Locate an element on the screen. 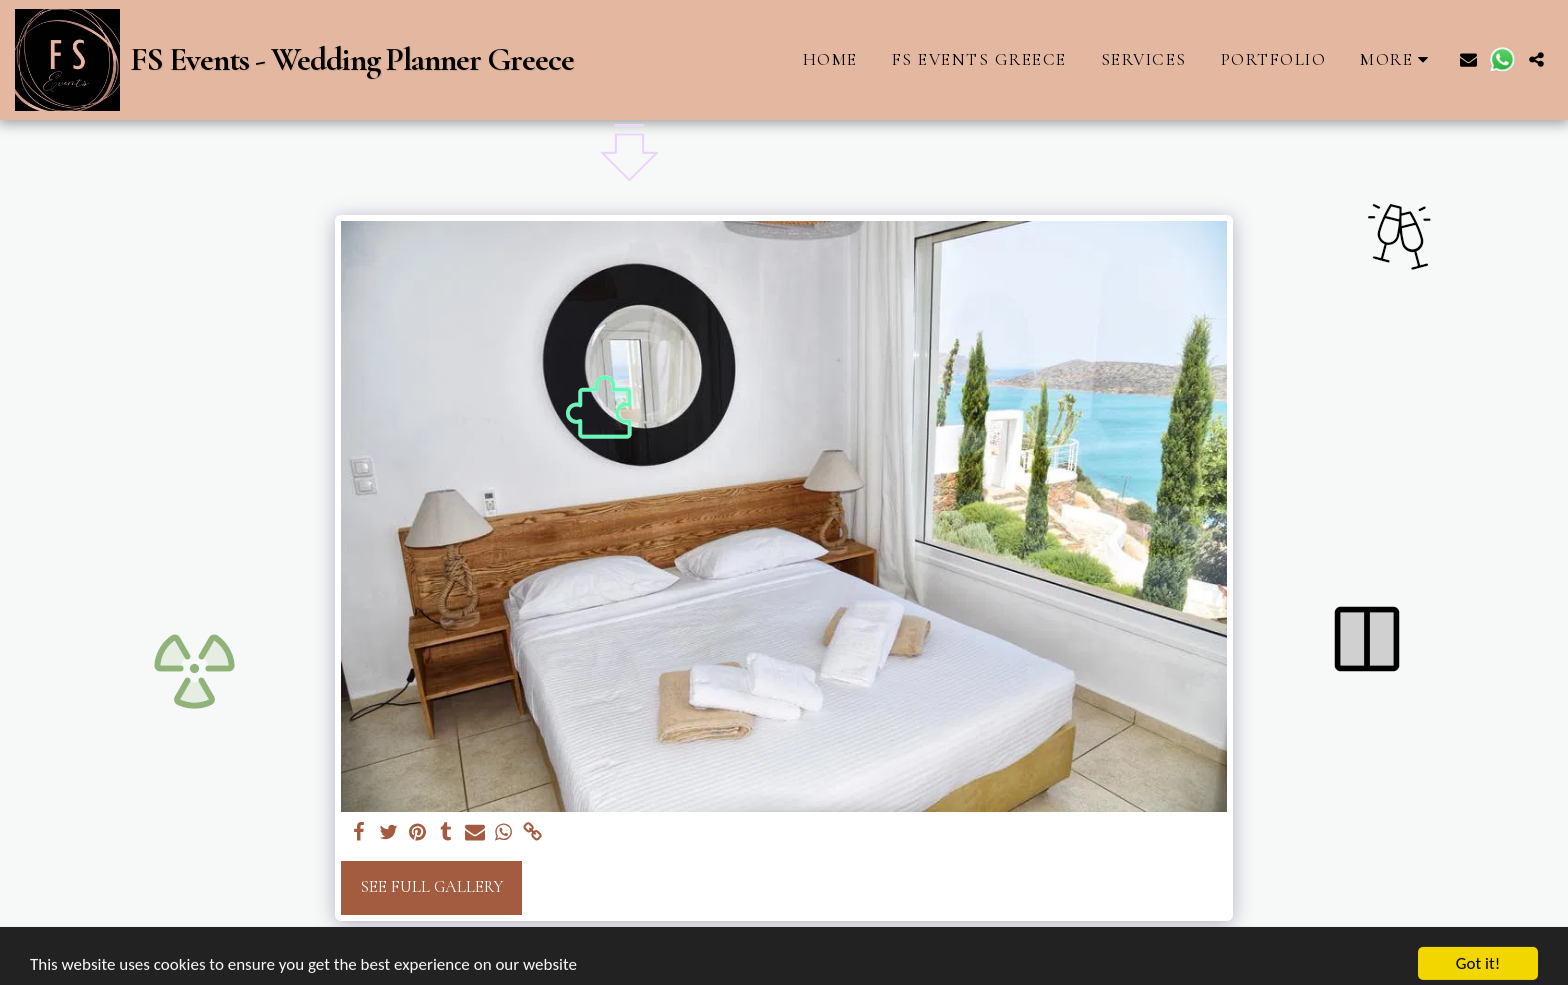 The height and width of the screenshot is (985, 1568). split view horizontally into two panes is located at coordinates (1367, 639).